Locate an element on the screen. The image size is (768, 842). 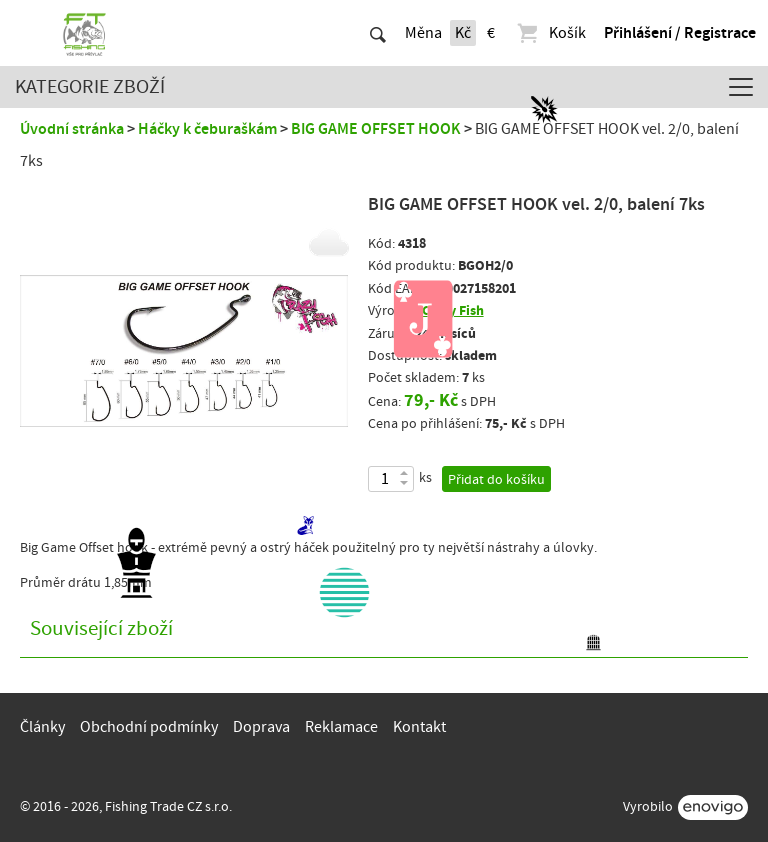
indicates a match strike or ignition action is located at coordinates (545, 110).